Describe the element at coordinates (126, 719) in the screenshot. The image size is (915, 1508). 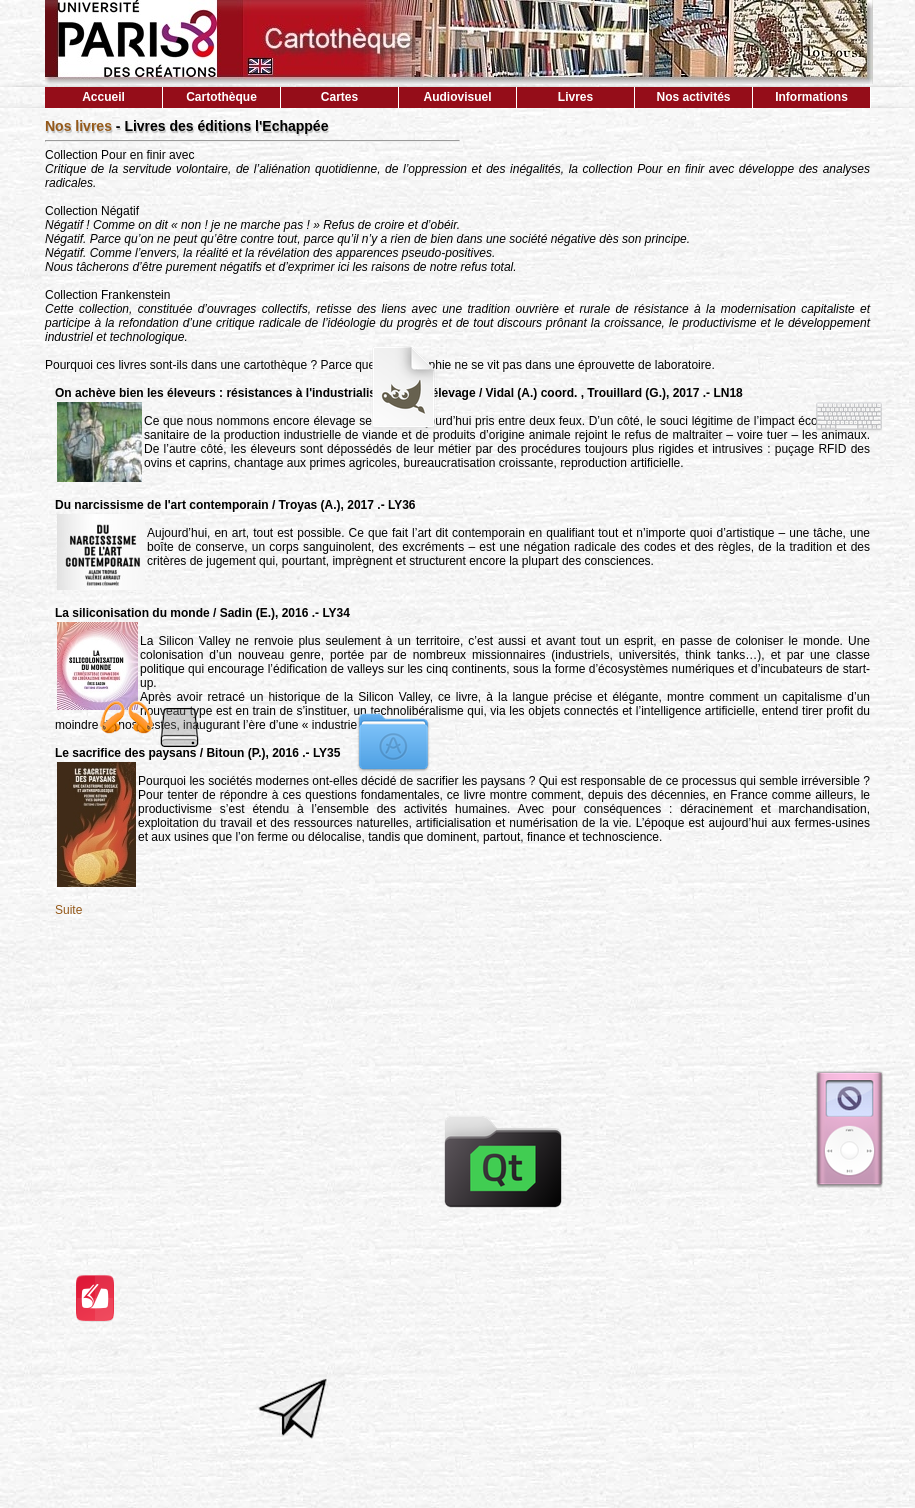
I see `connect wireless earbuds via bluetooth` at that location.